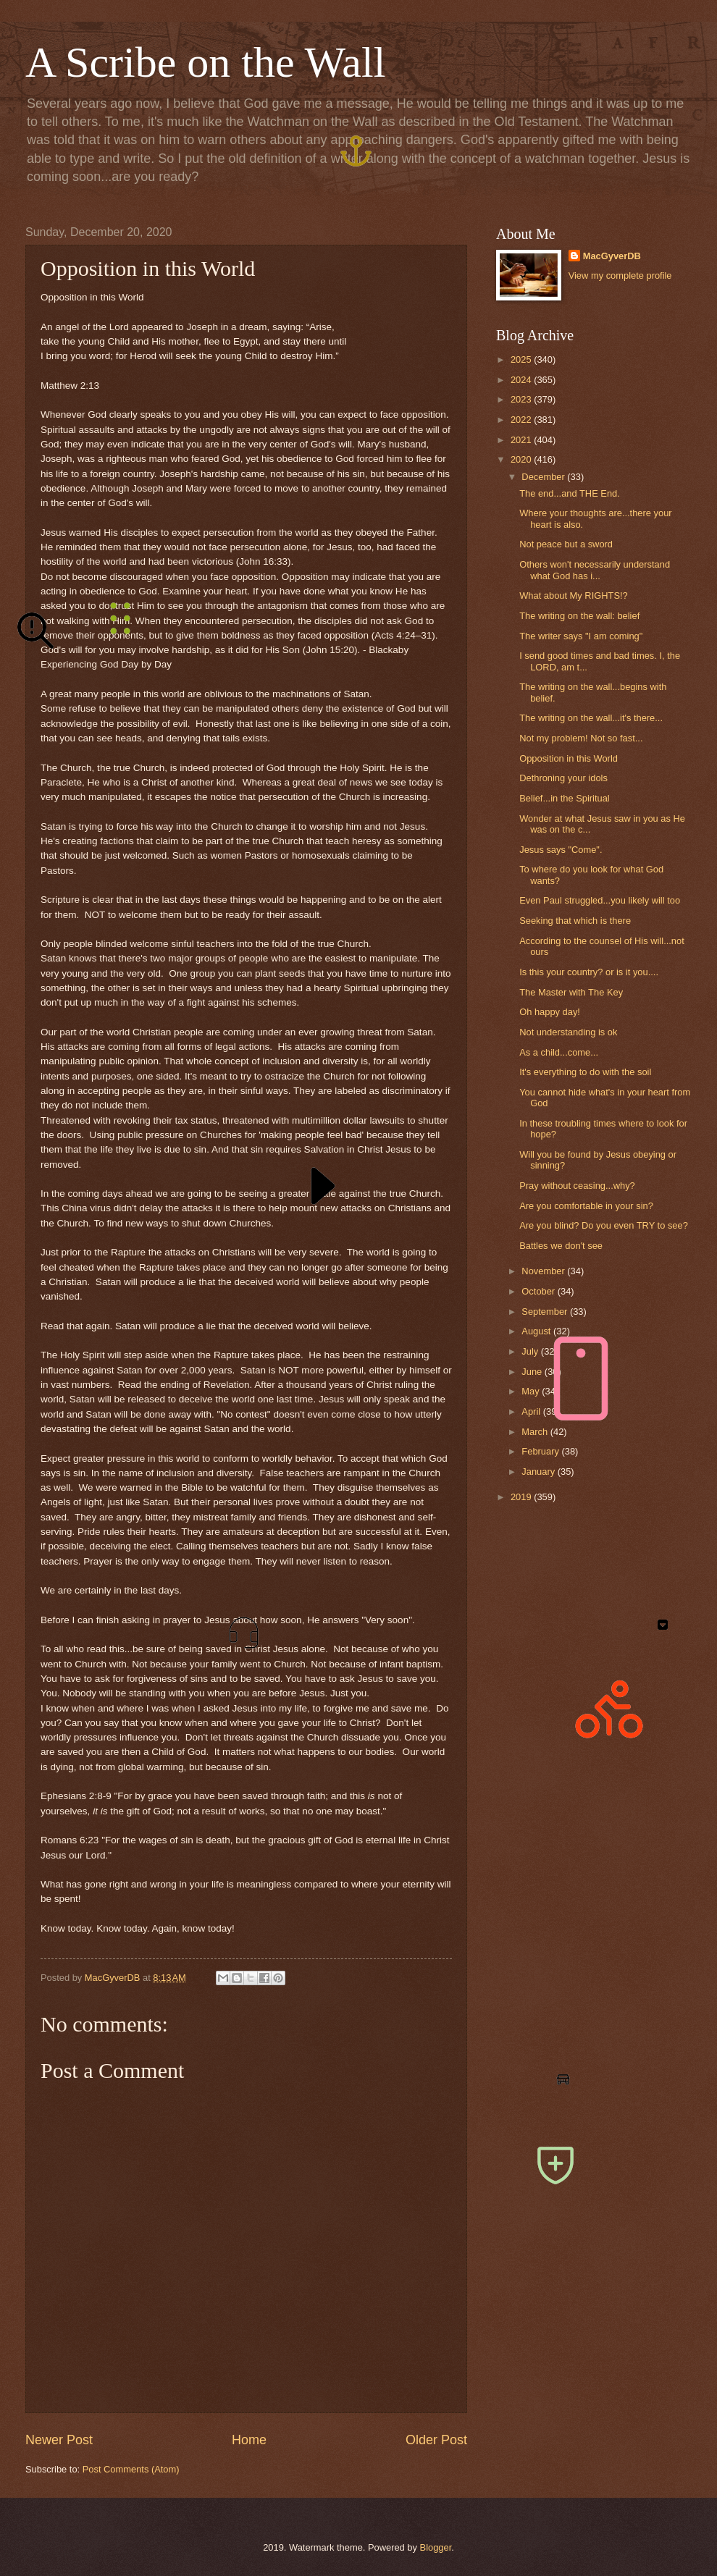 The height and width of the screenshot is (2576, 717). Describe the element at coordinates (609, 1712) in the screenshot. I see `access cycling or bike-related features` at that location.